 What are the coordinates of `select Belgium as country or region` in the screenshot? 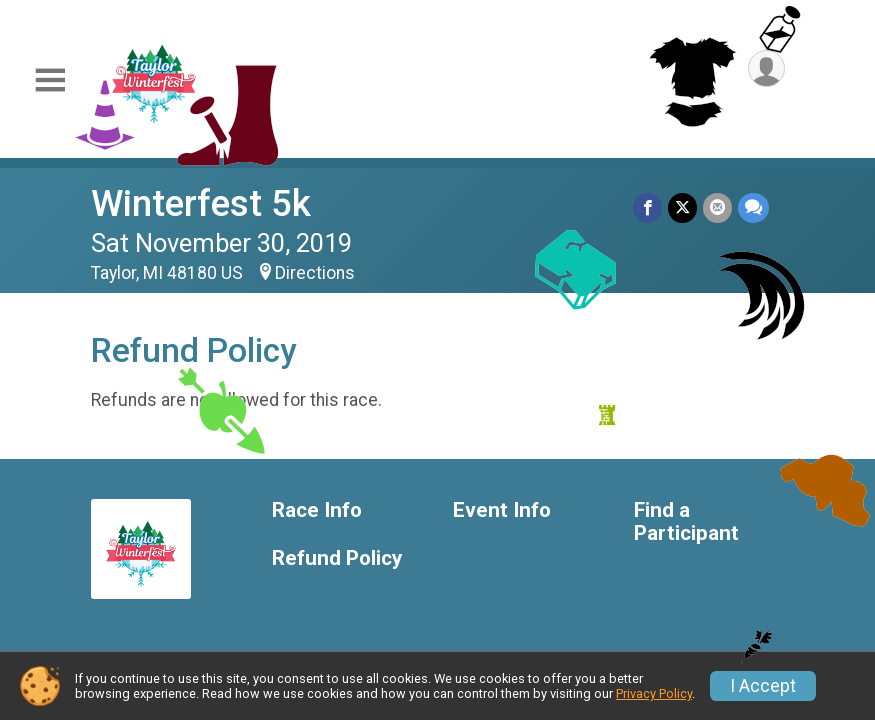 It's located at (825, 490).